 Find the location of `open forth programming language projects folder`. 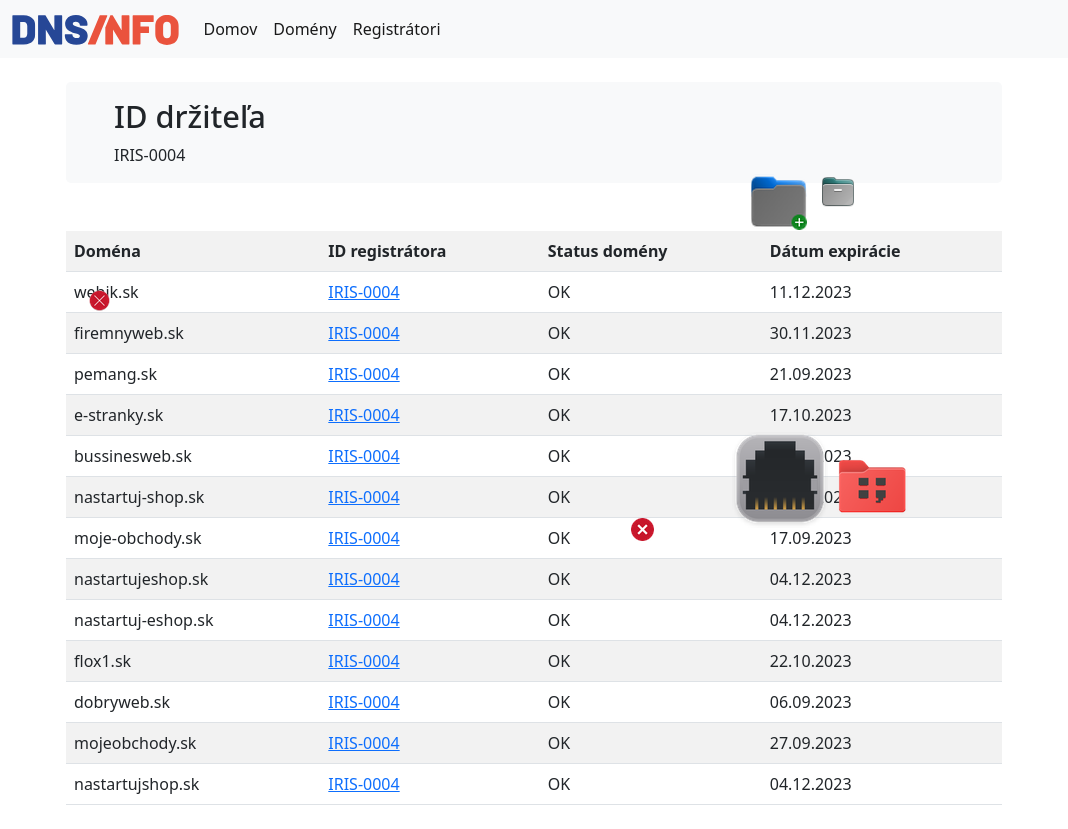

open forth programming language projects folder is located at coordinates (872, 488).